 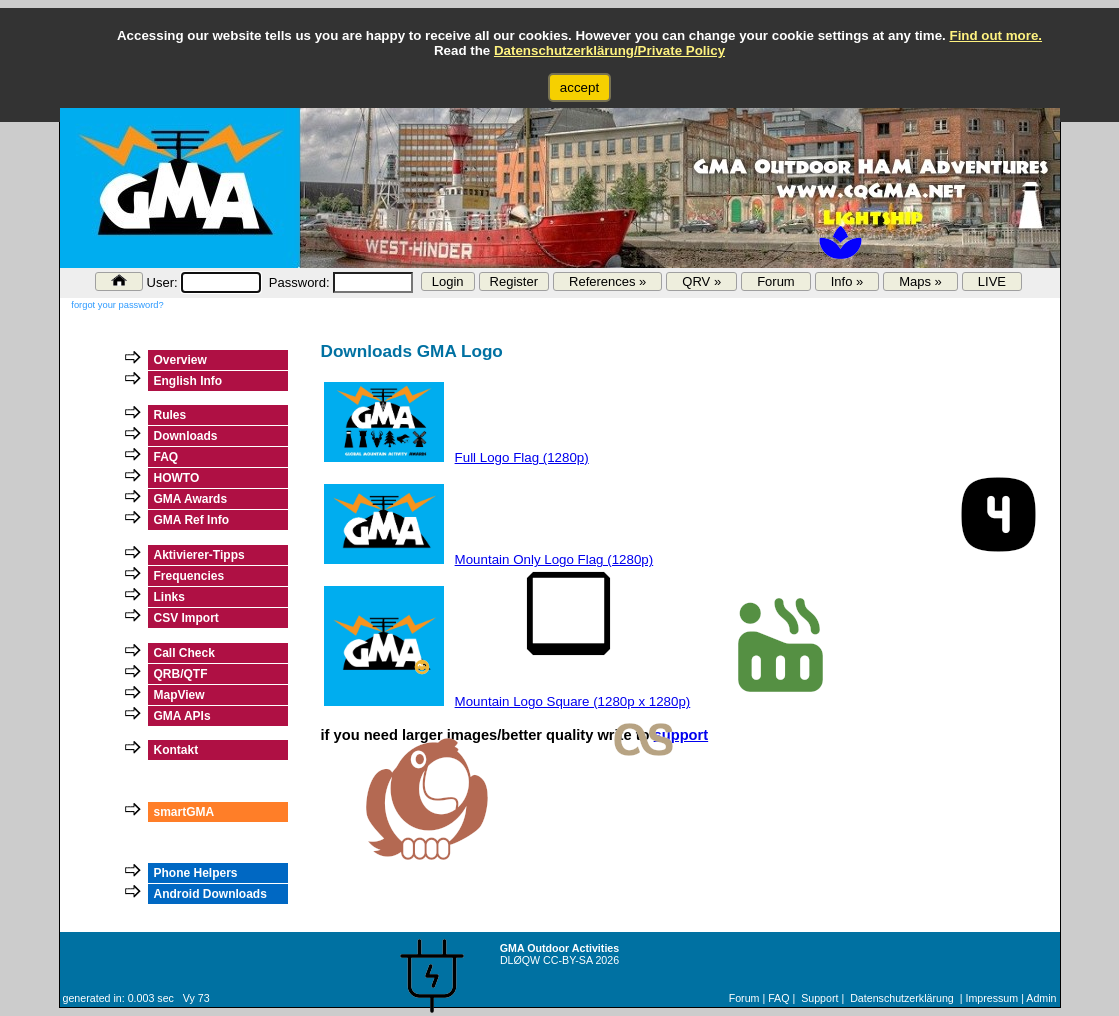 I want to click on indicates step 4 in a multi-step process, so click(x=998, y=514).